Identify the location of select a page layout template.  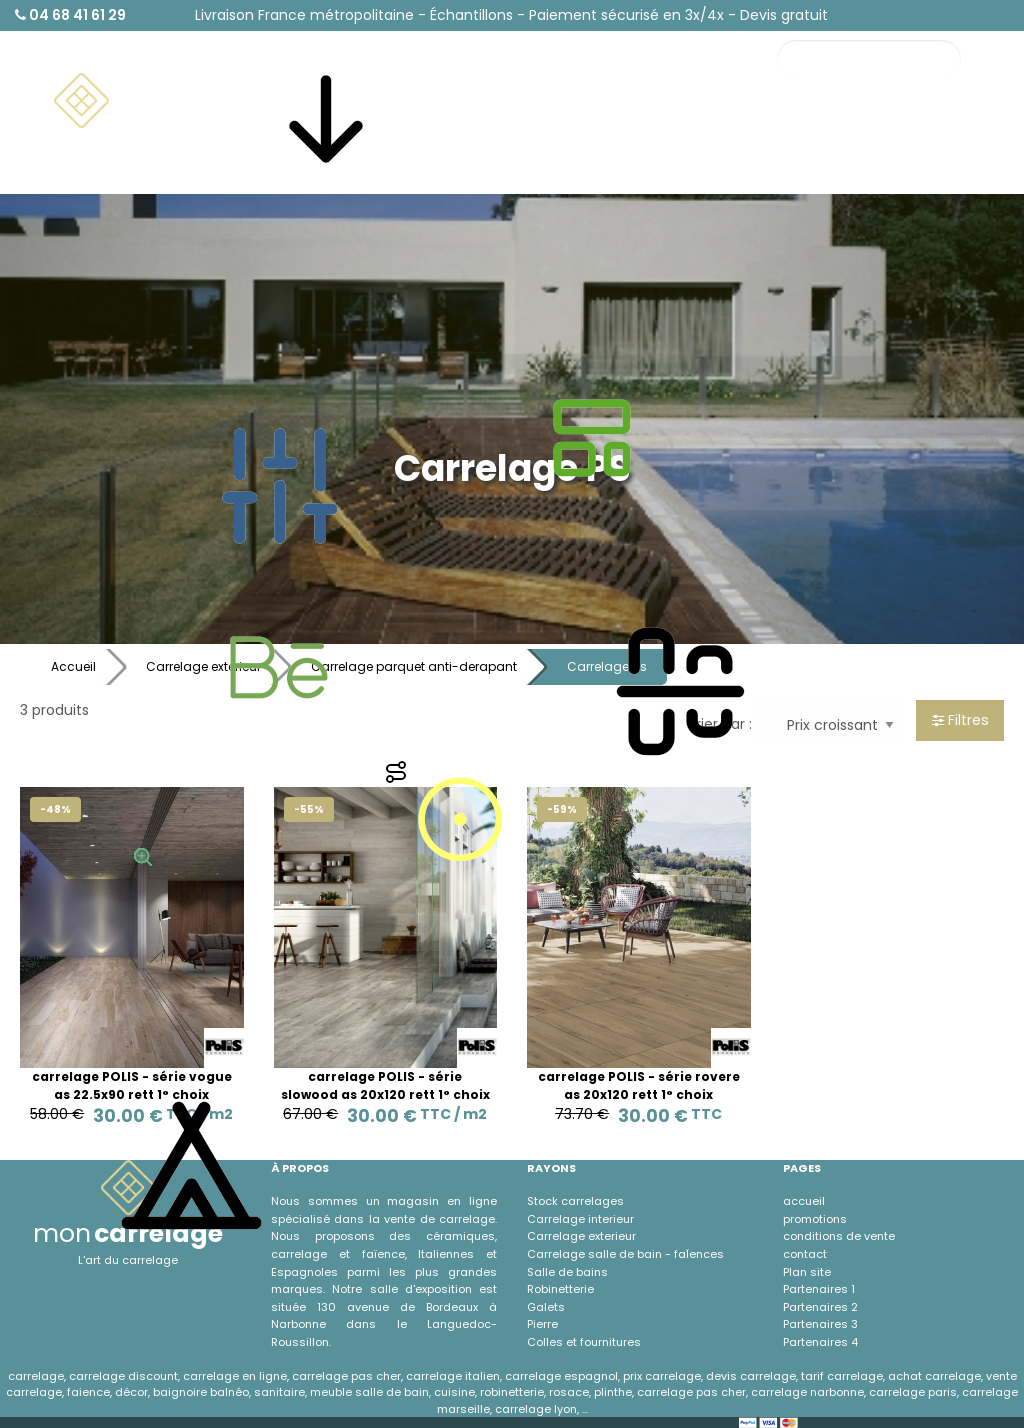
(592, 438).